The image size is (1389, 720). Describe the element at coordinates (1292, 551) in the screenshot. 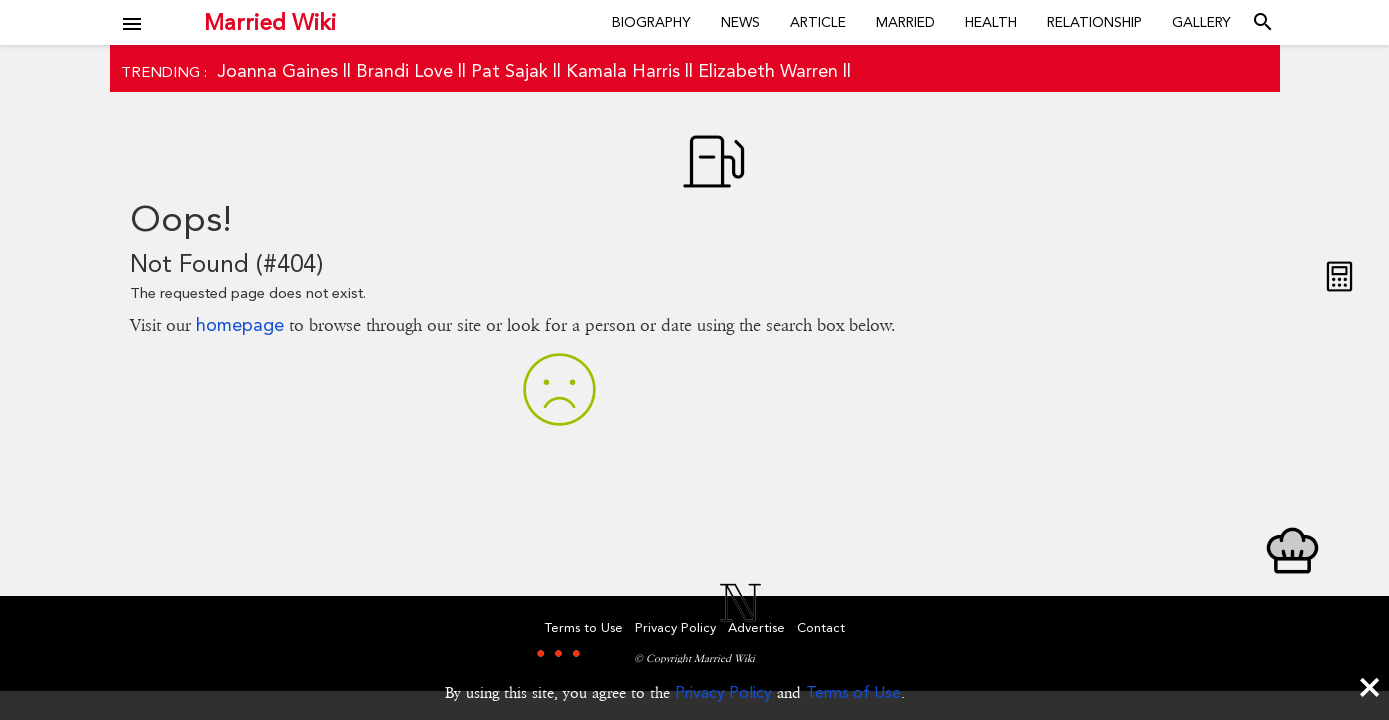

I see `browse recipes or cooking content` at that location.